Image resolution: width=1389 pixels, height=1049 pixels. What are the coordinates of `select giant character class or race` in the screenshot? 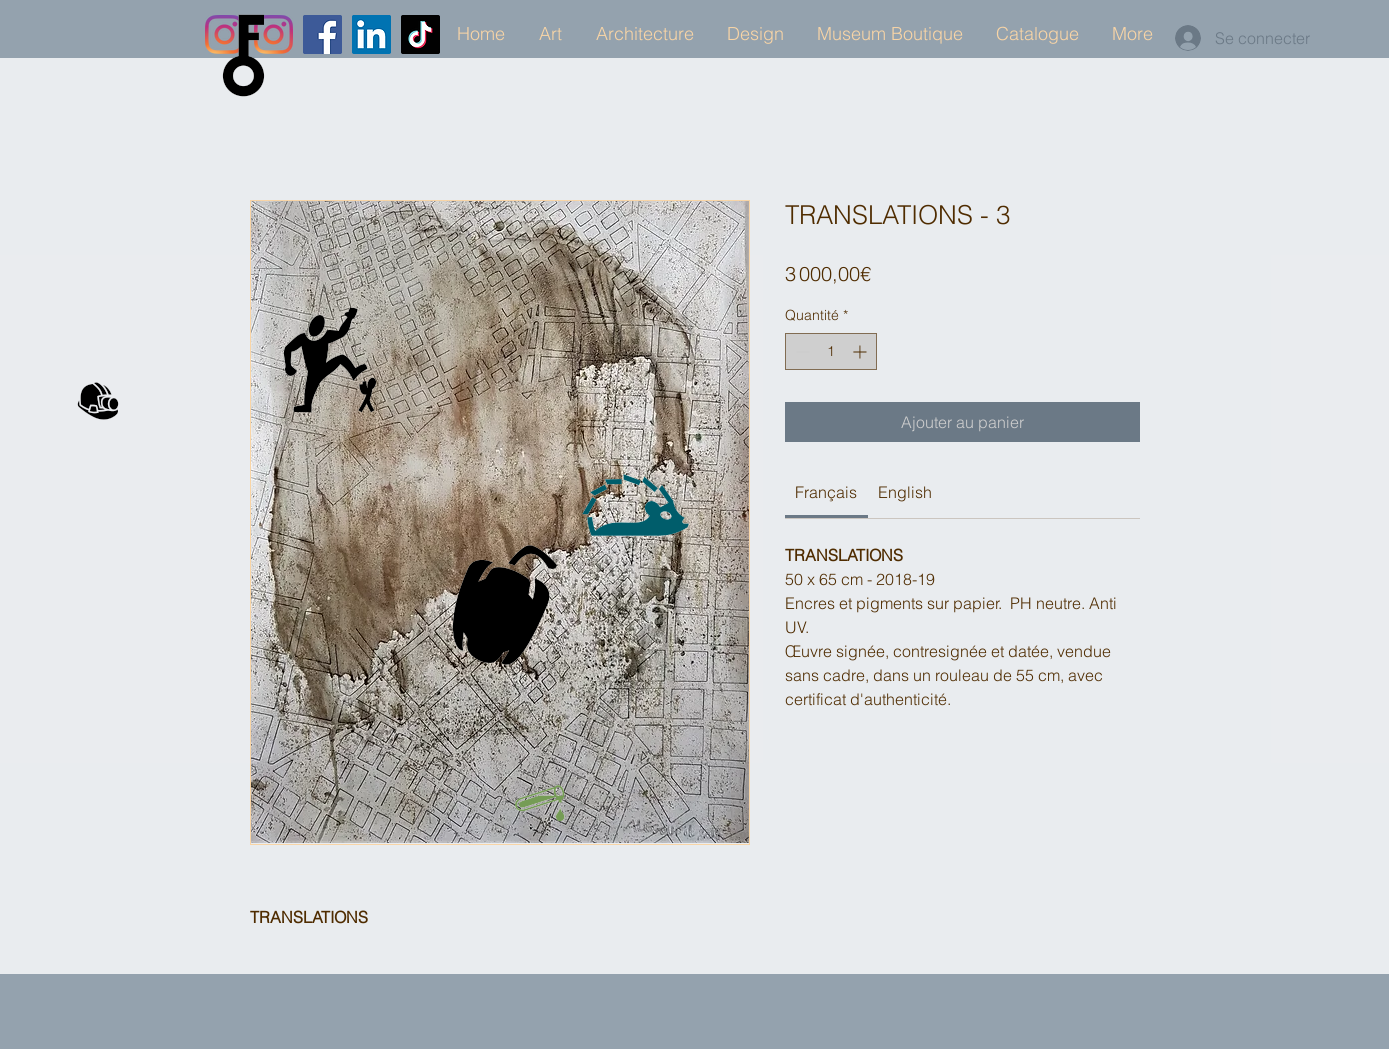 It's located at (330, 360).